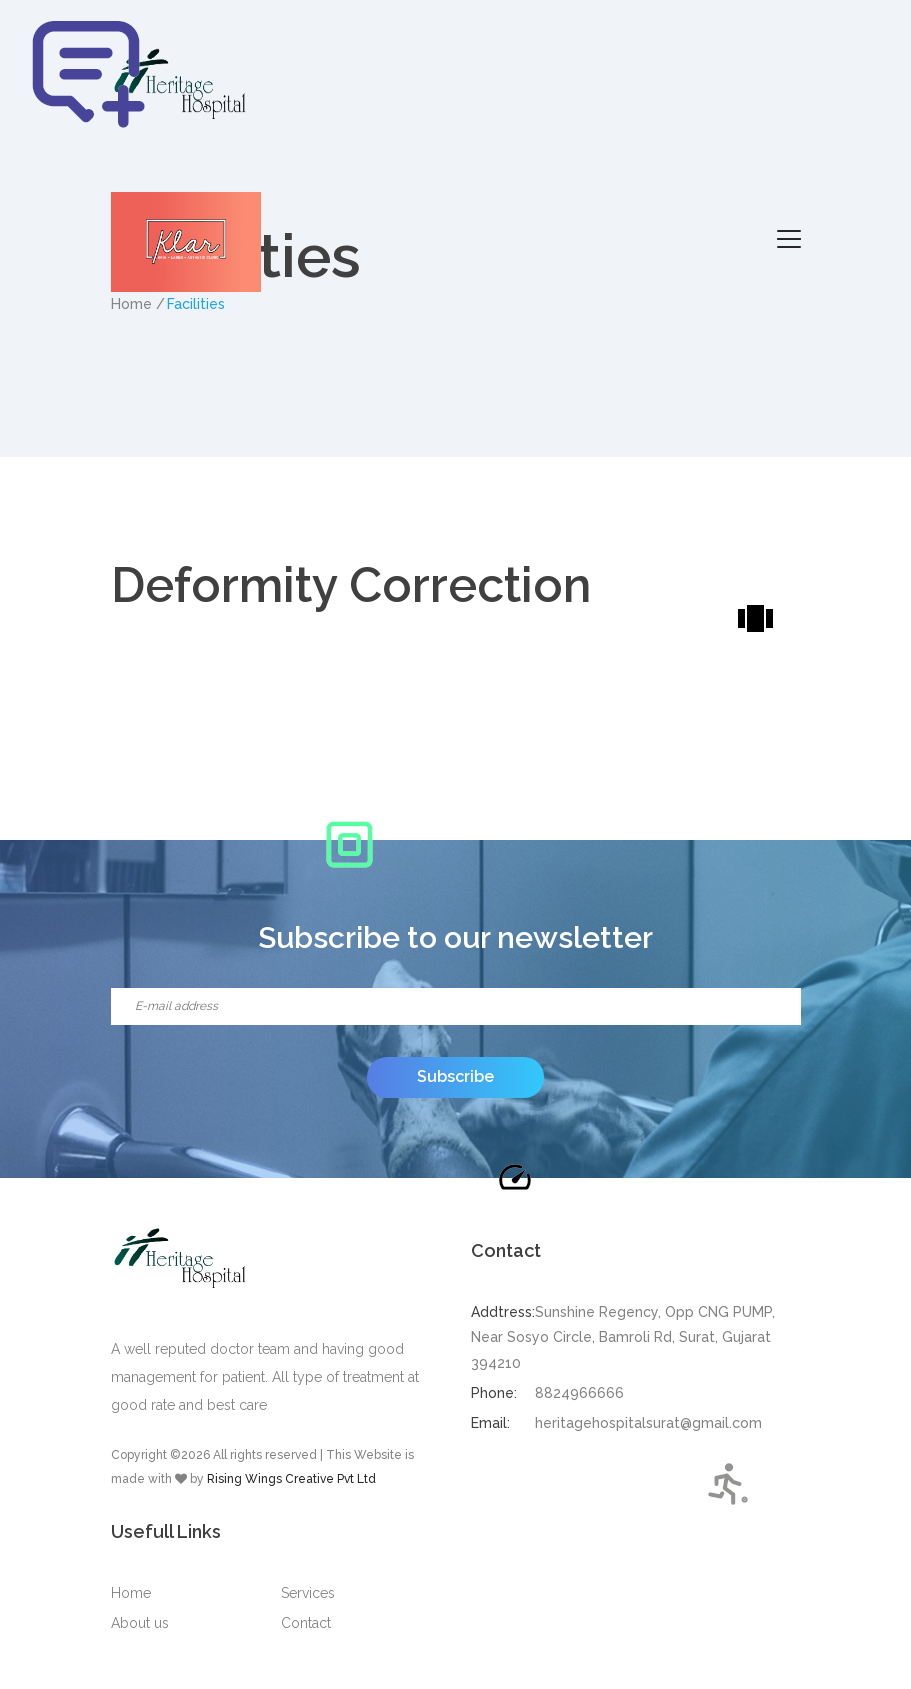 The height and width of the screenshot is (1689, 911). What do you see at coordinates (515, 1177) in the screenshot?
I see `adjust playback speed settings` at bounding box center [515, 1177].